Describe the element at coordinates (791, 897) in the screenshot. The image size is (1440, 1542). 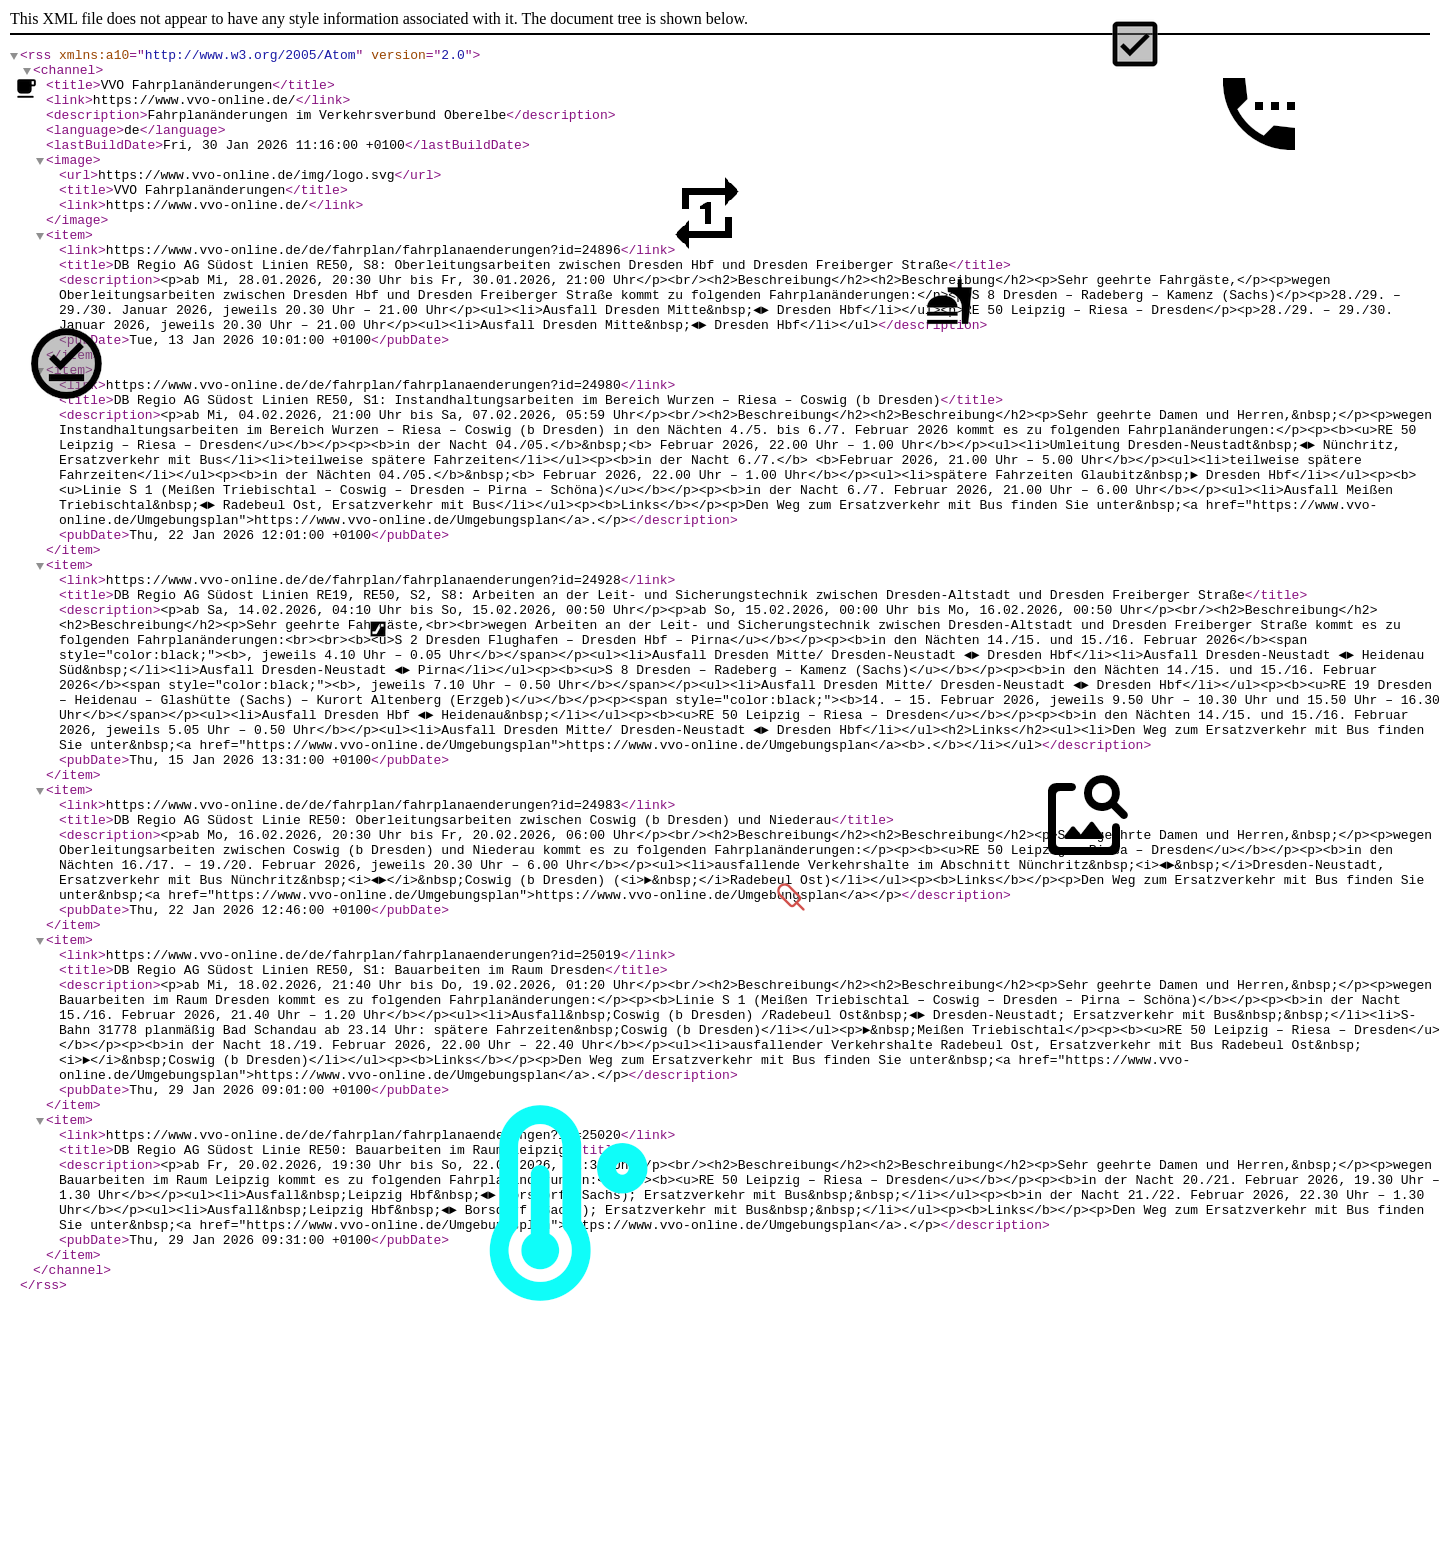
I see `access frozen treats or dessert options` at that location.